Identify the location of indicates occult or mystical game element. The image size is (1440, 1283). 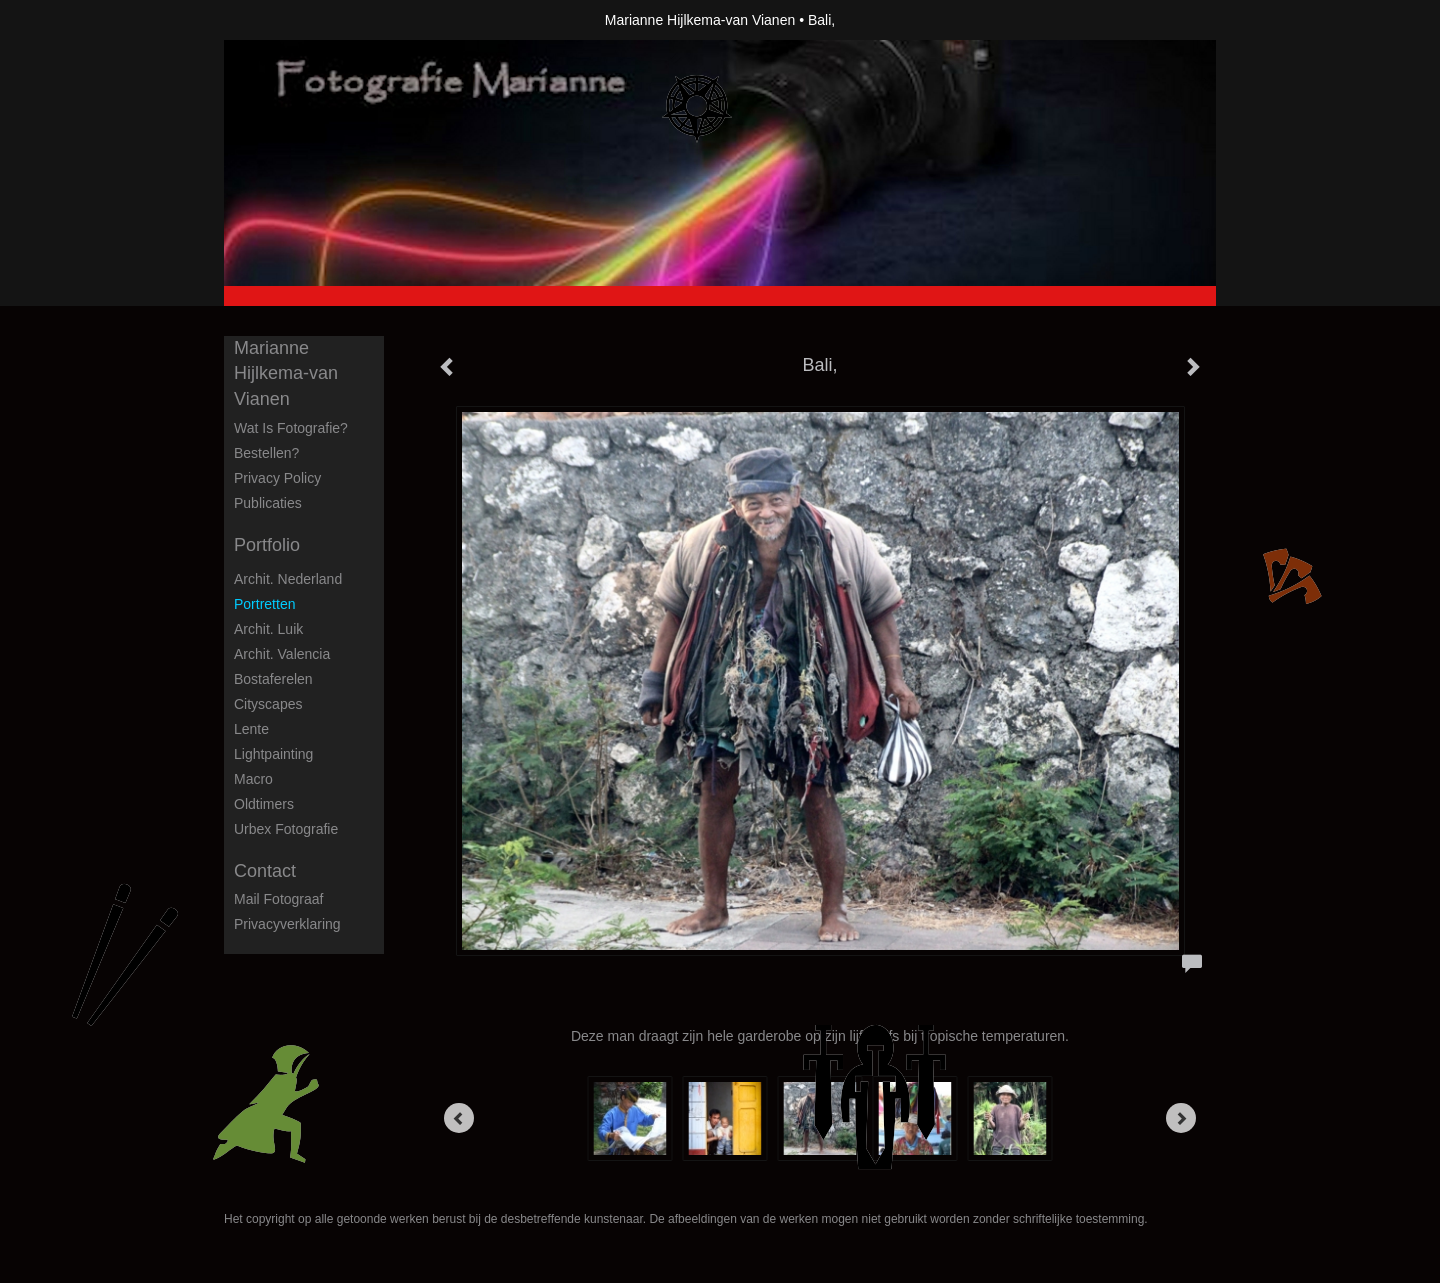
(697, 109).